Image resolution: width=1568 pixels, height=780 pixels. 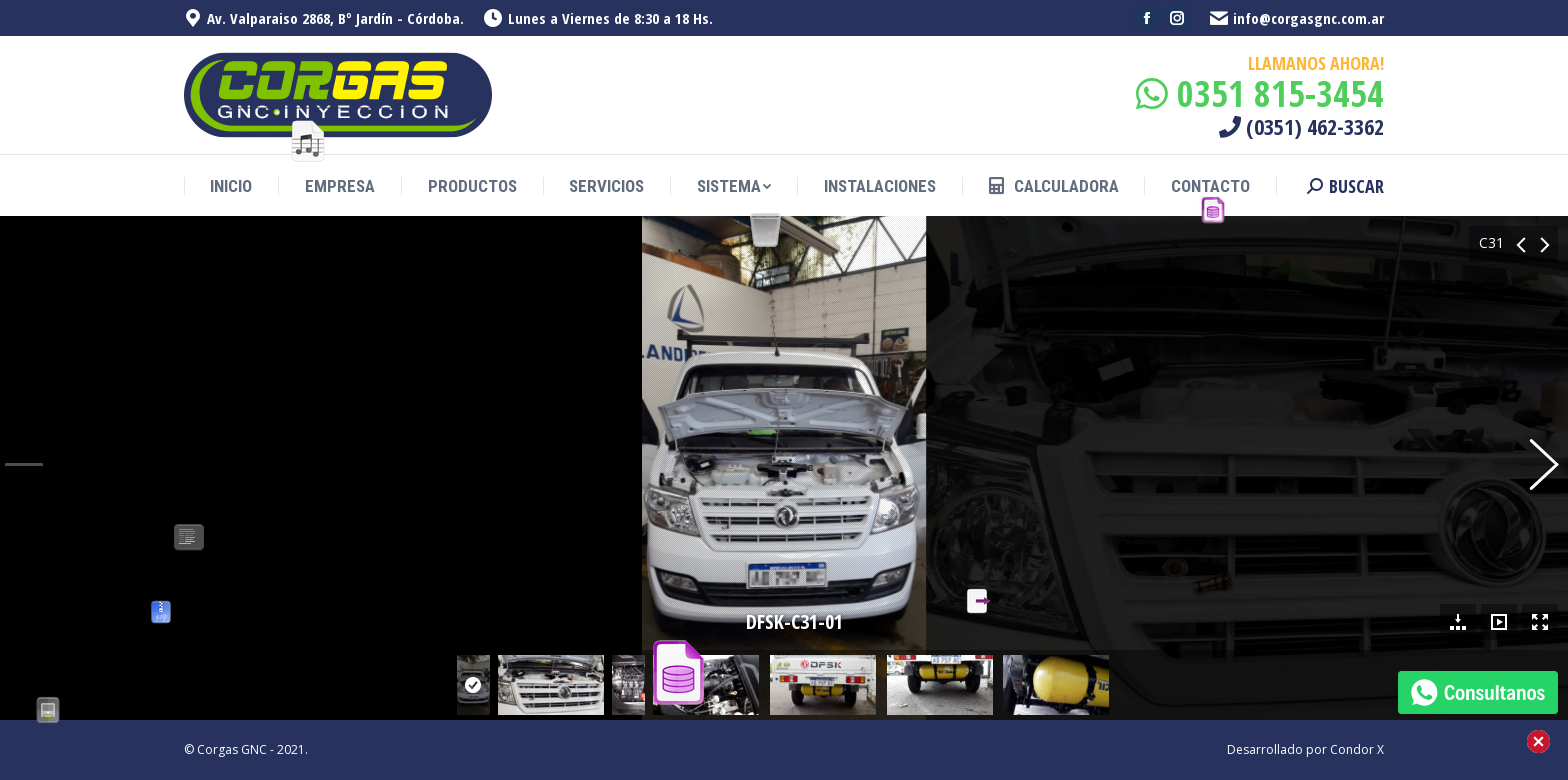 I want to click on an audio melody file type, so click(x=308, y=141).